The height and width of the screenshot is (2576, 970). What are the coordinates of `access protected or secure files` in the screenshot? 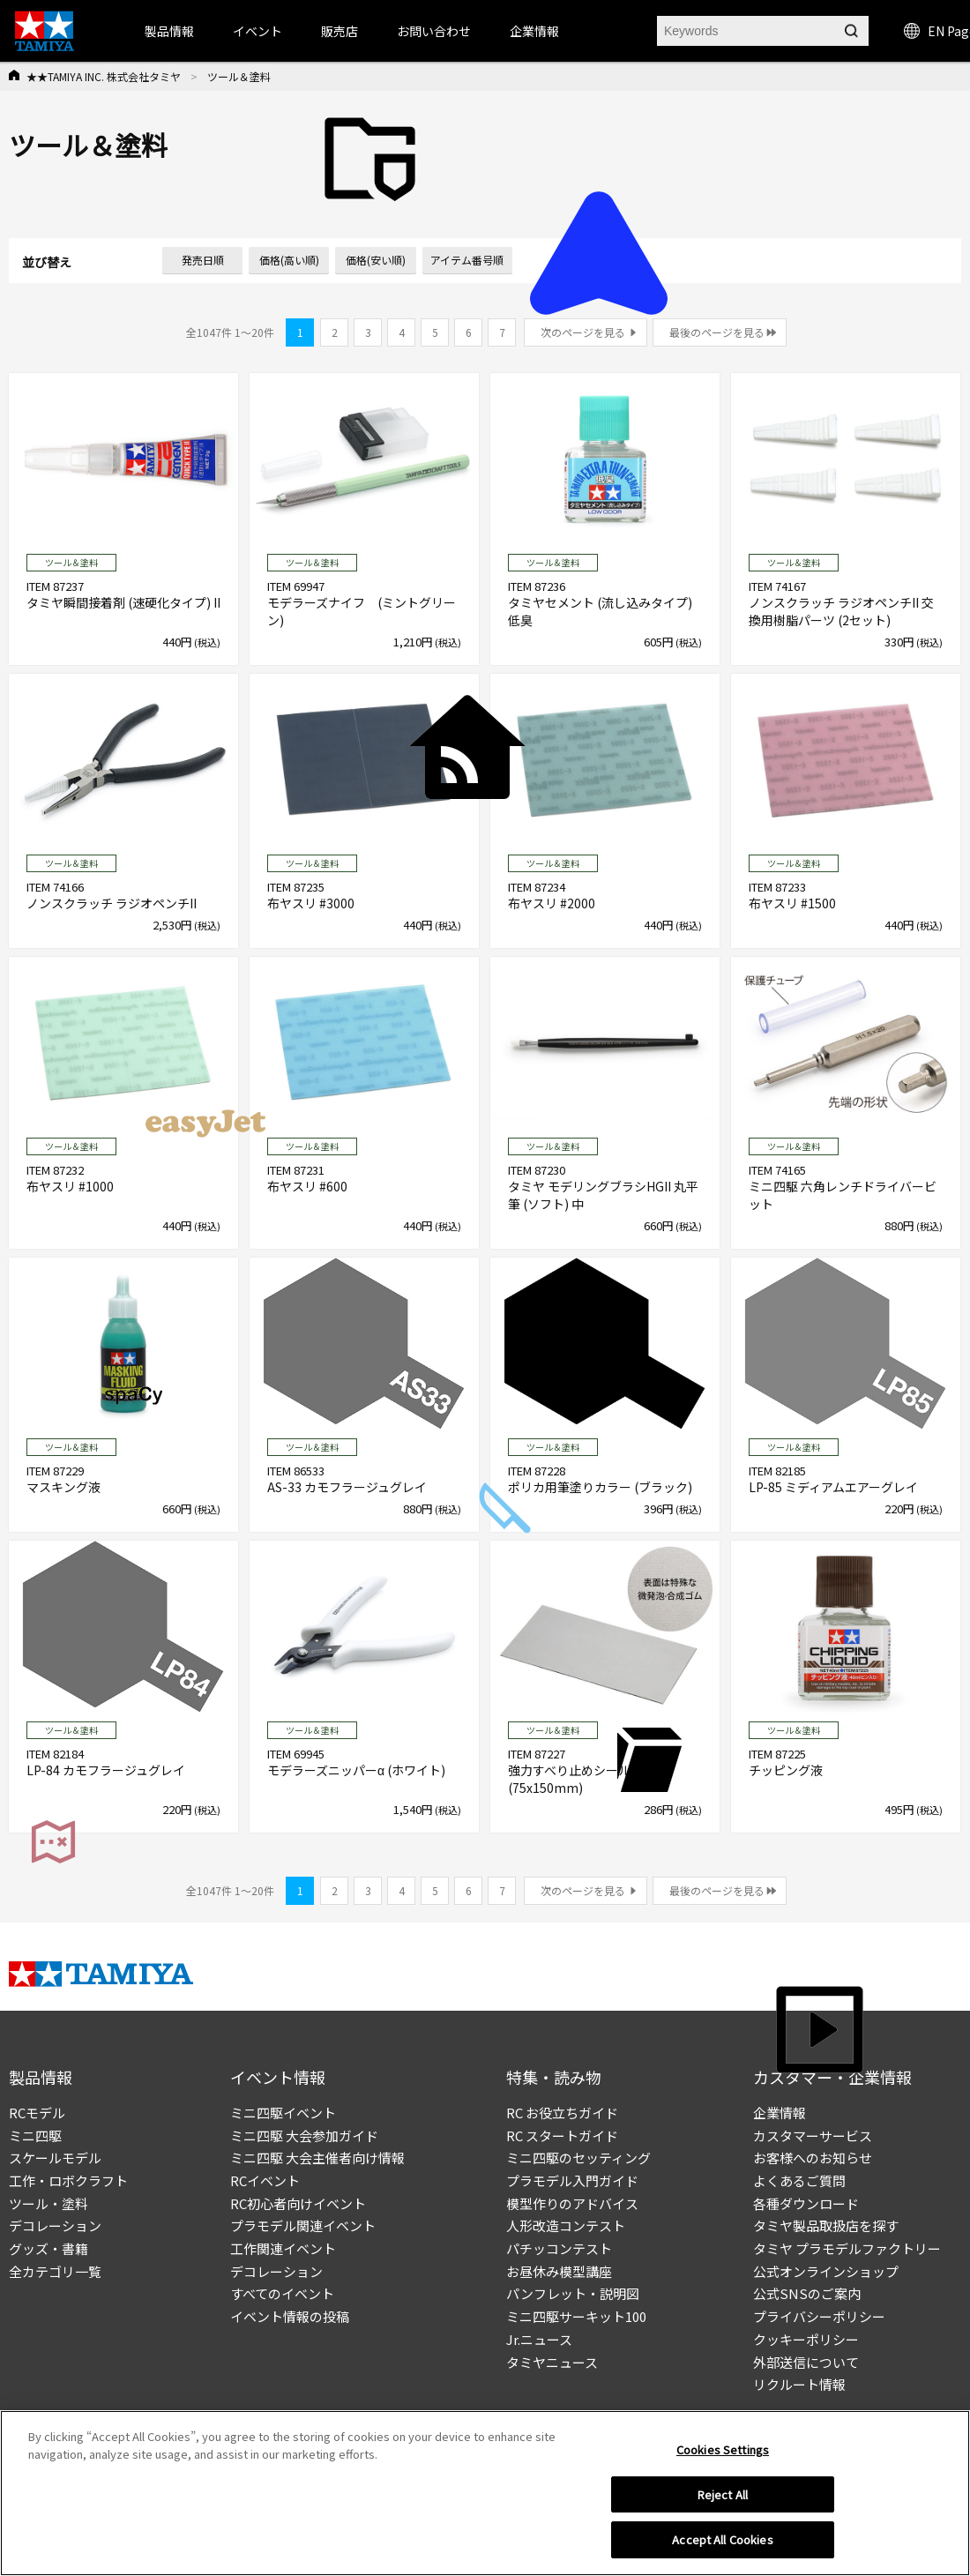 It's located at (369, 158).